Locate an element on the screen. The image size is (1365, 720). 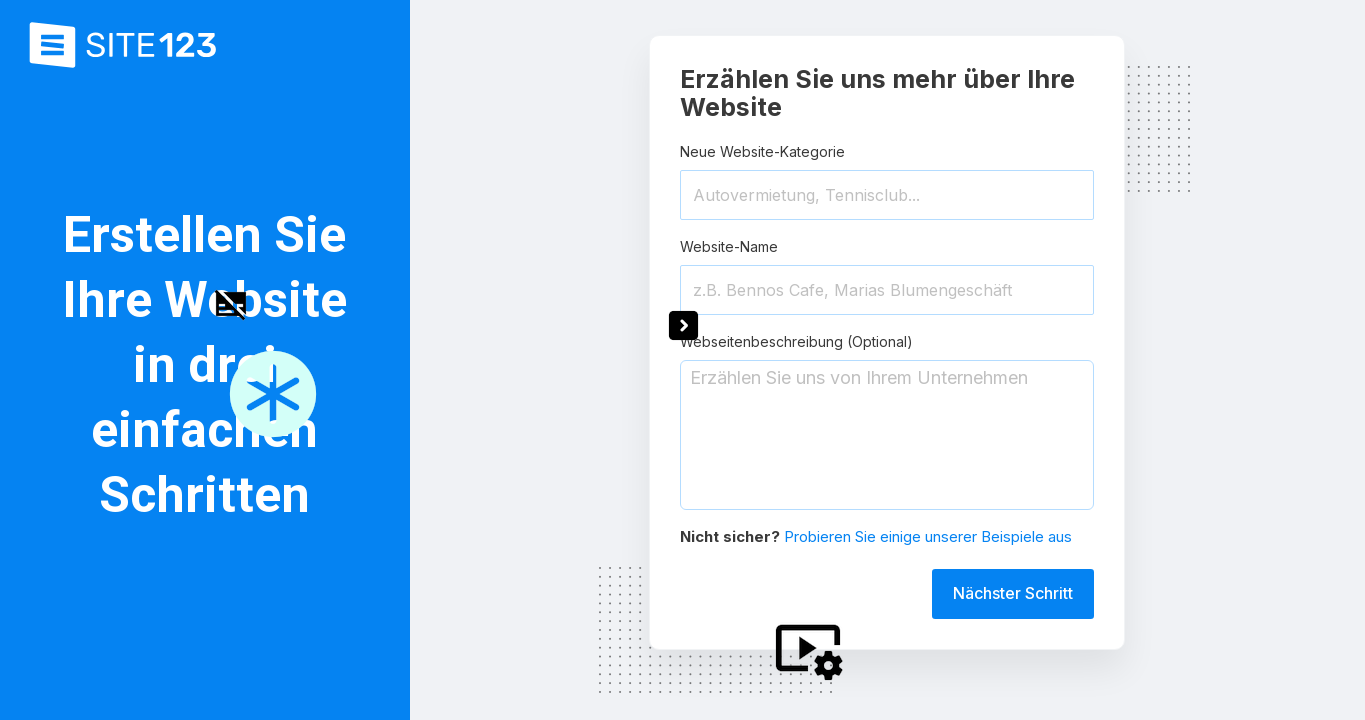
turn off subtitles or closed captions is located at coordinates (231, 304).